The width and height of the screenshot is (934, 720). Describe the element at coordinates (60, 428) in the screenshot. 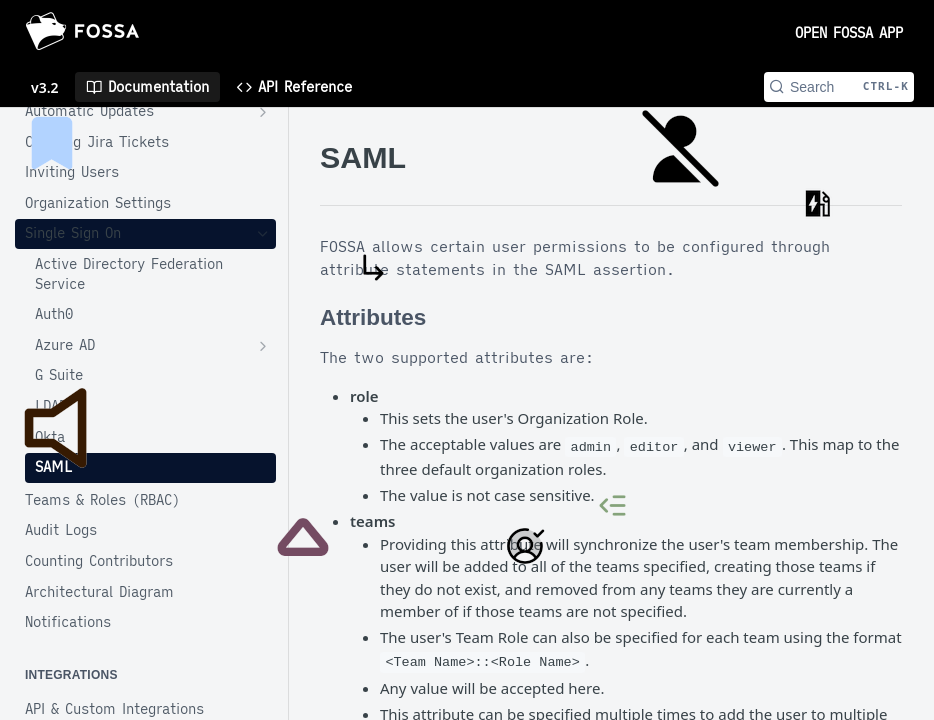

I see `mute or unmute audio` at that location.